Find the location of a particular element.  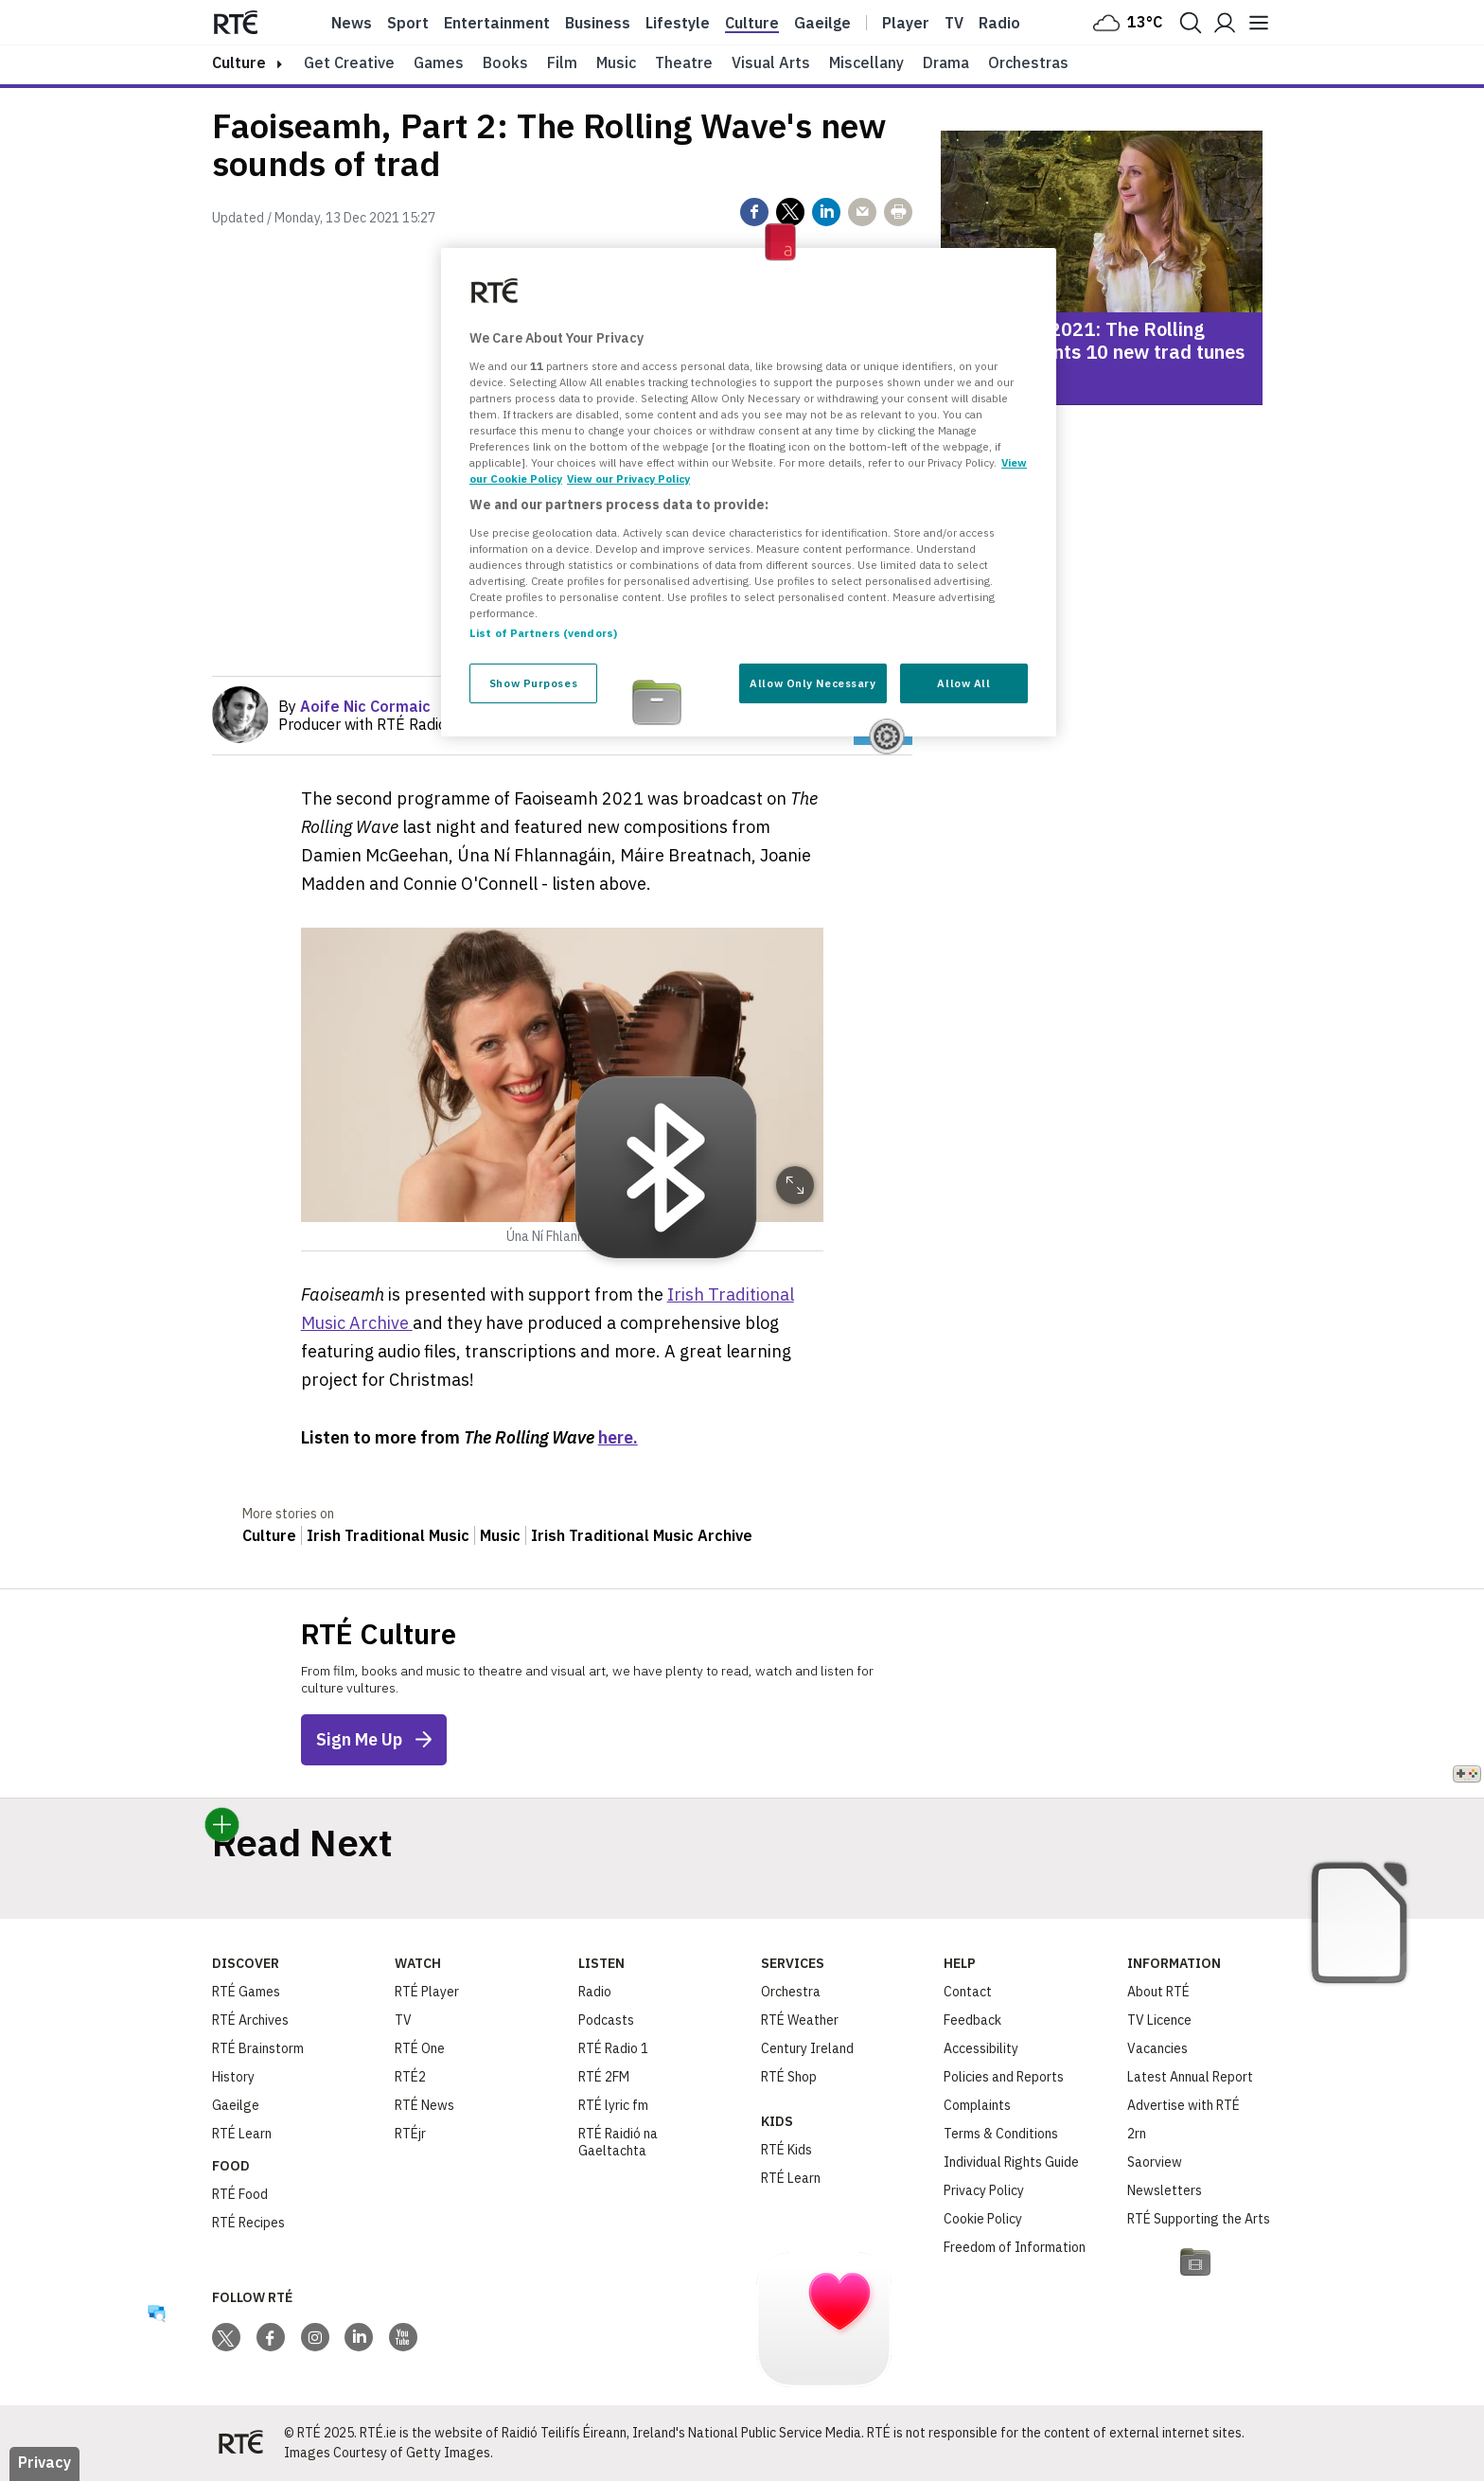

view file properties and settings is located at coordinates (887, 736).